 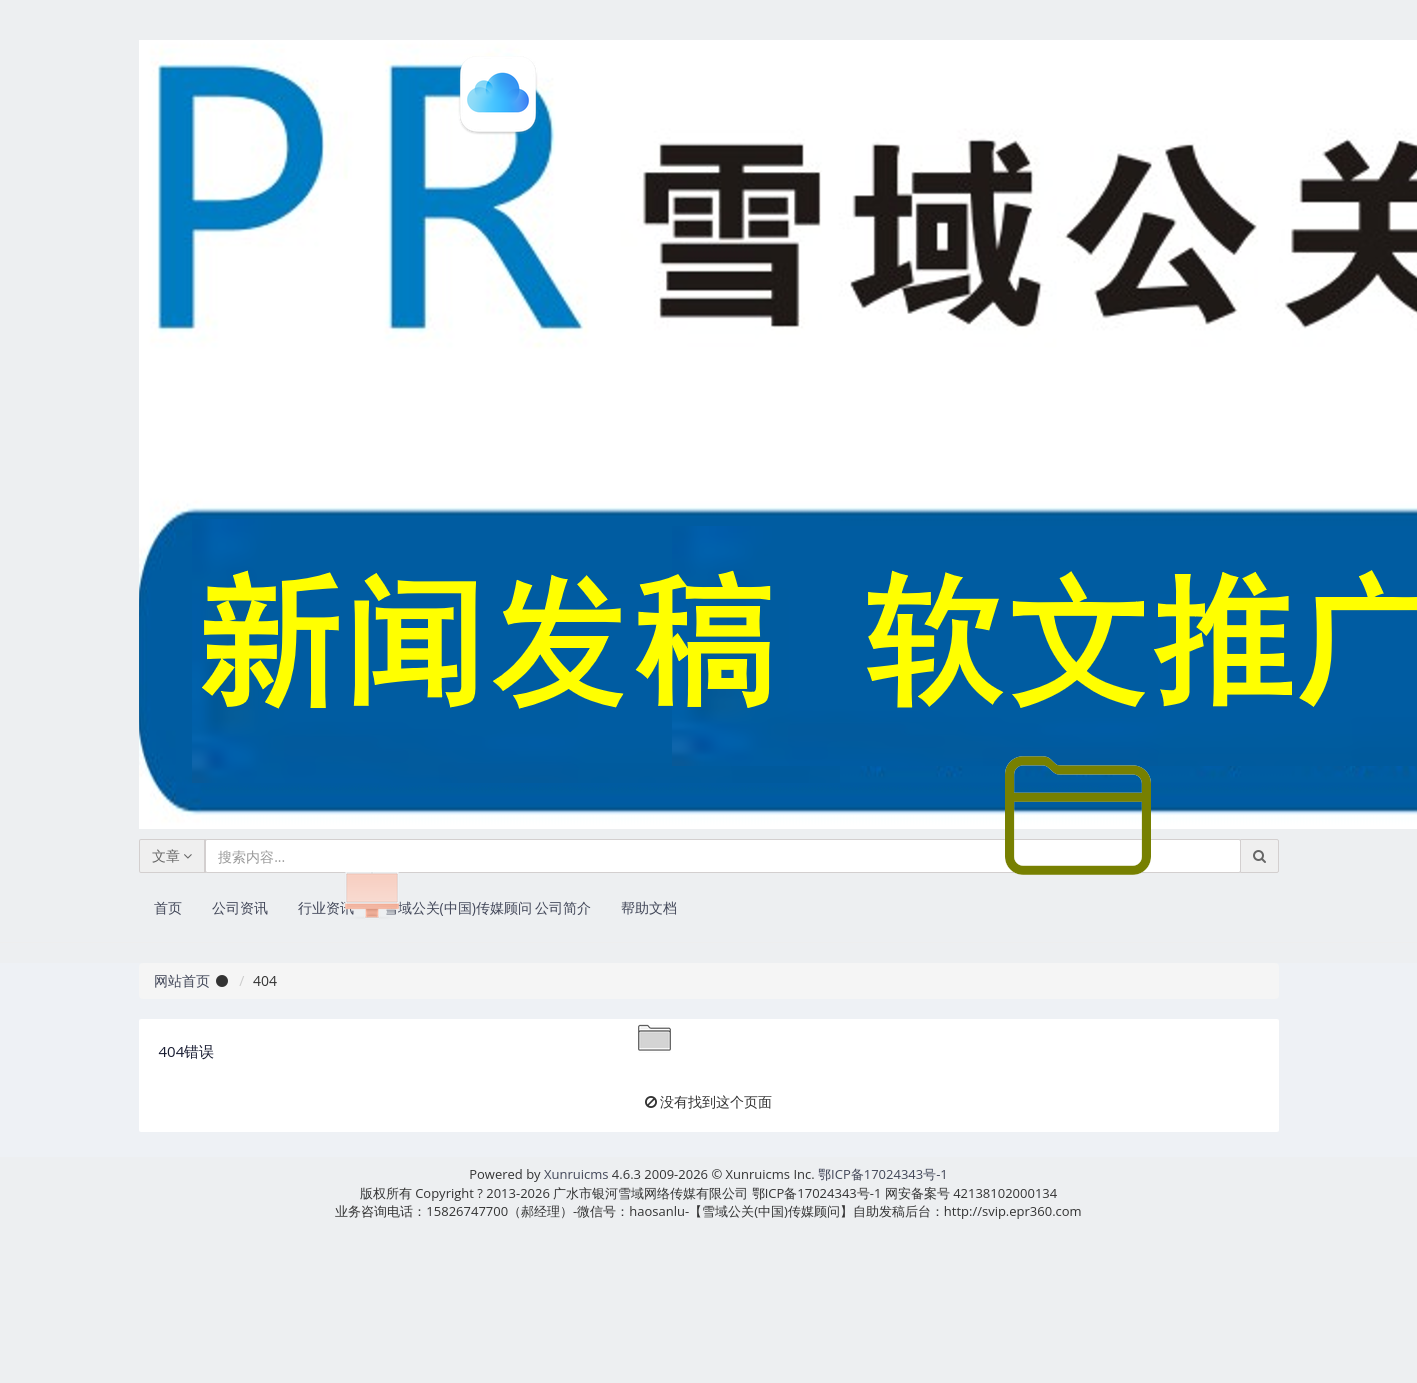 What do you see at coordinates (498, 94) in the screenshot?
I see `open iCloud Drive folder` at bounding box center [498, 94].